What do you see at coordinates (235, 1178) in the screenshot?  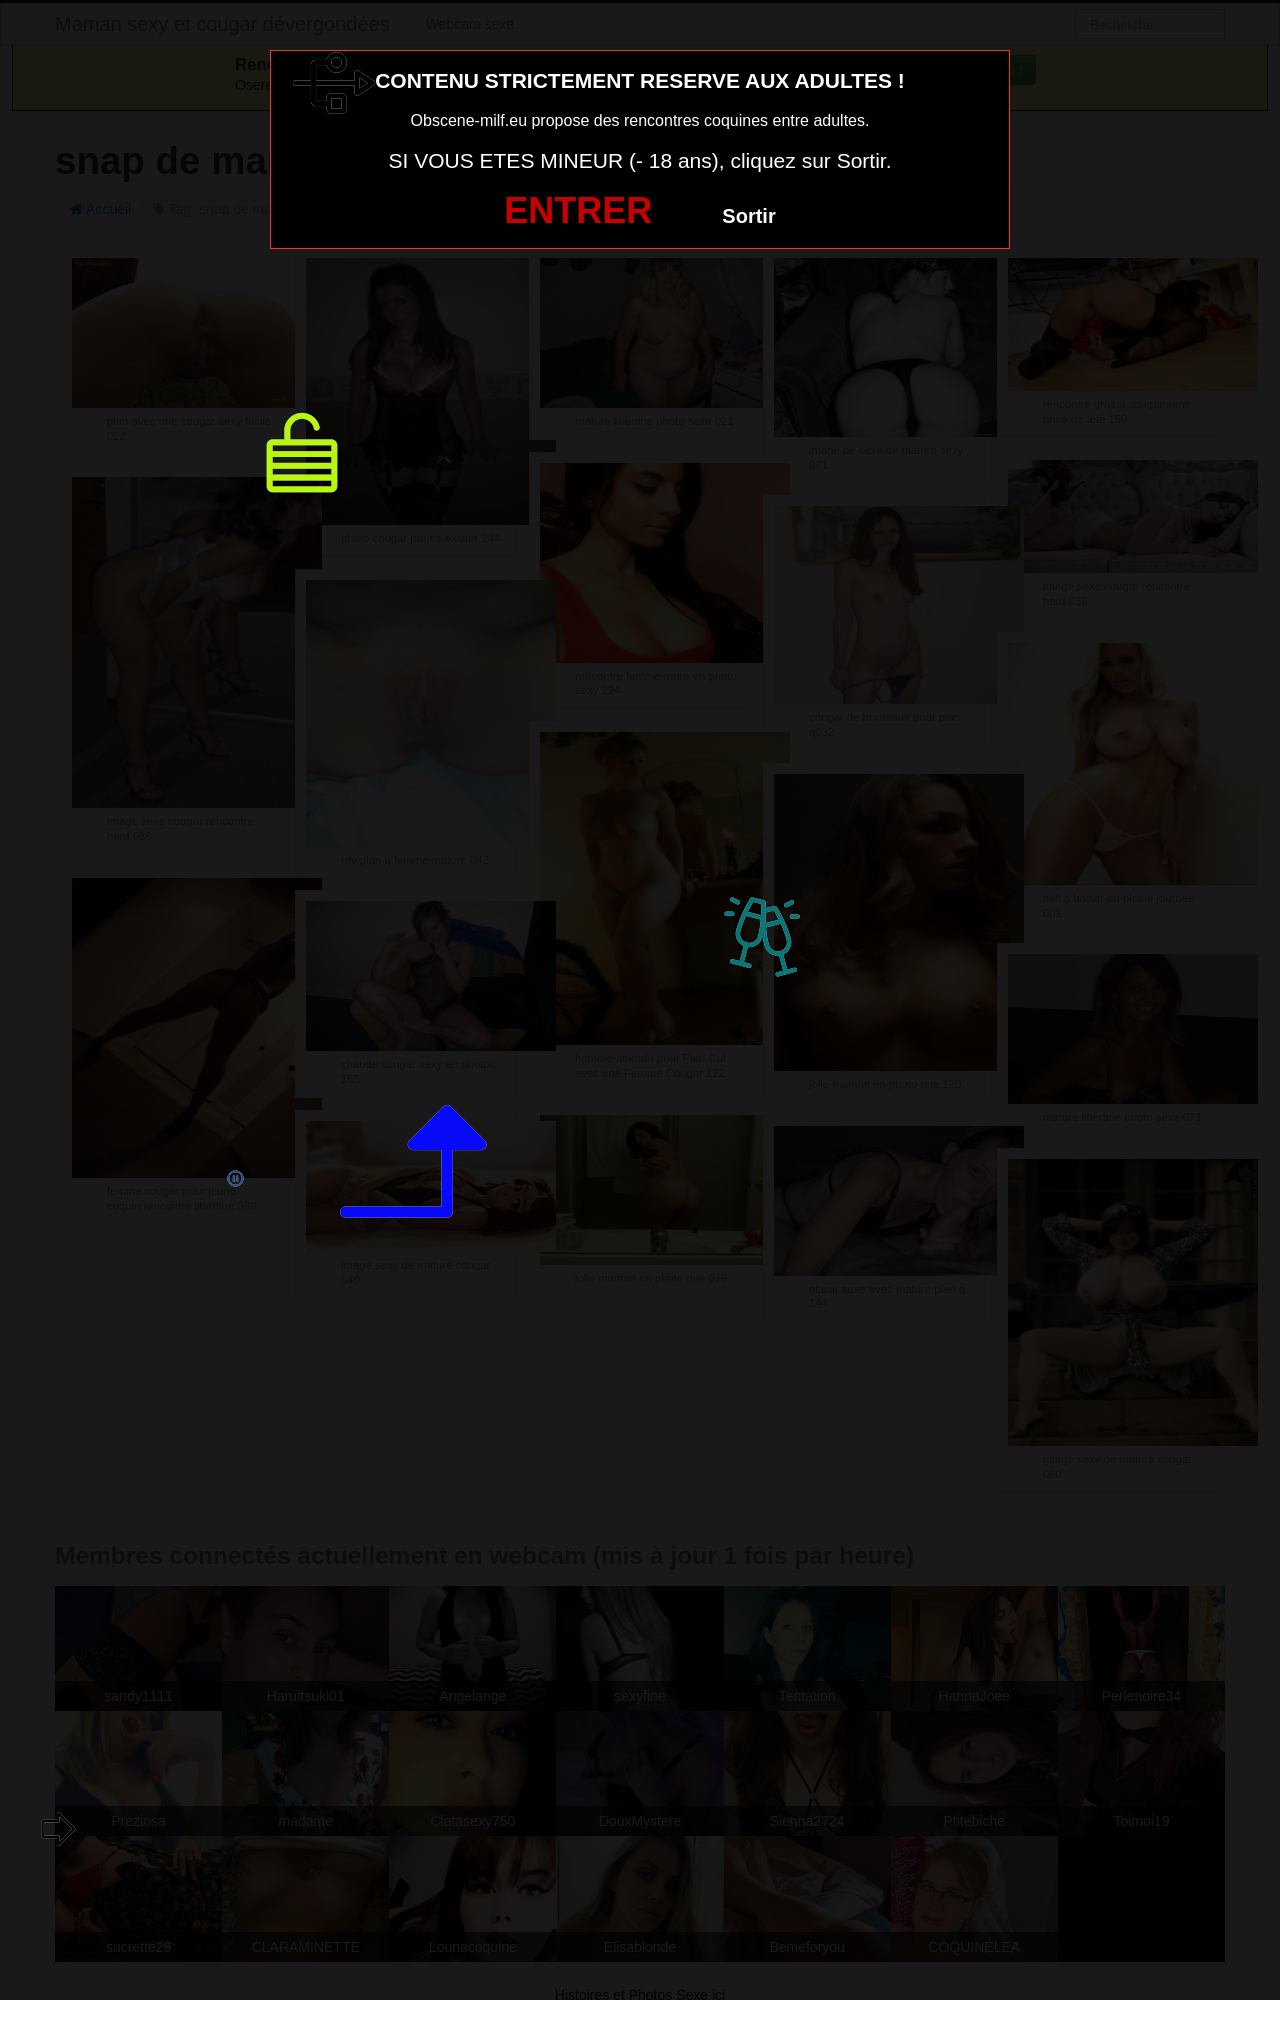 I see `pause media playback` at bounding box center [235, 1178].